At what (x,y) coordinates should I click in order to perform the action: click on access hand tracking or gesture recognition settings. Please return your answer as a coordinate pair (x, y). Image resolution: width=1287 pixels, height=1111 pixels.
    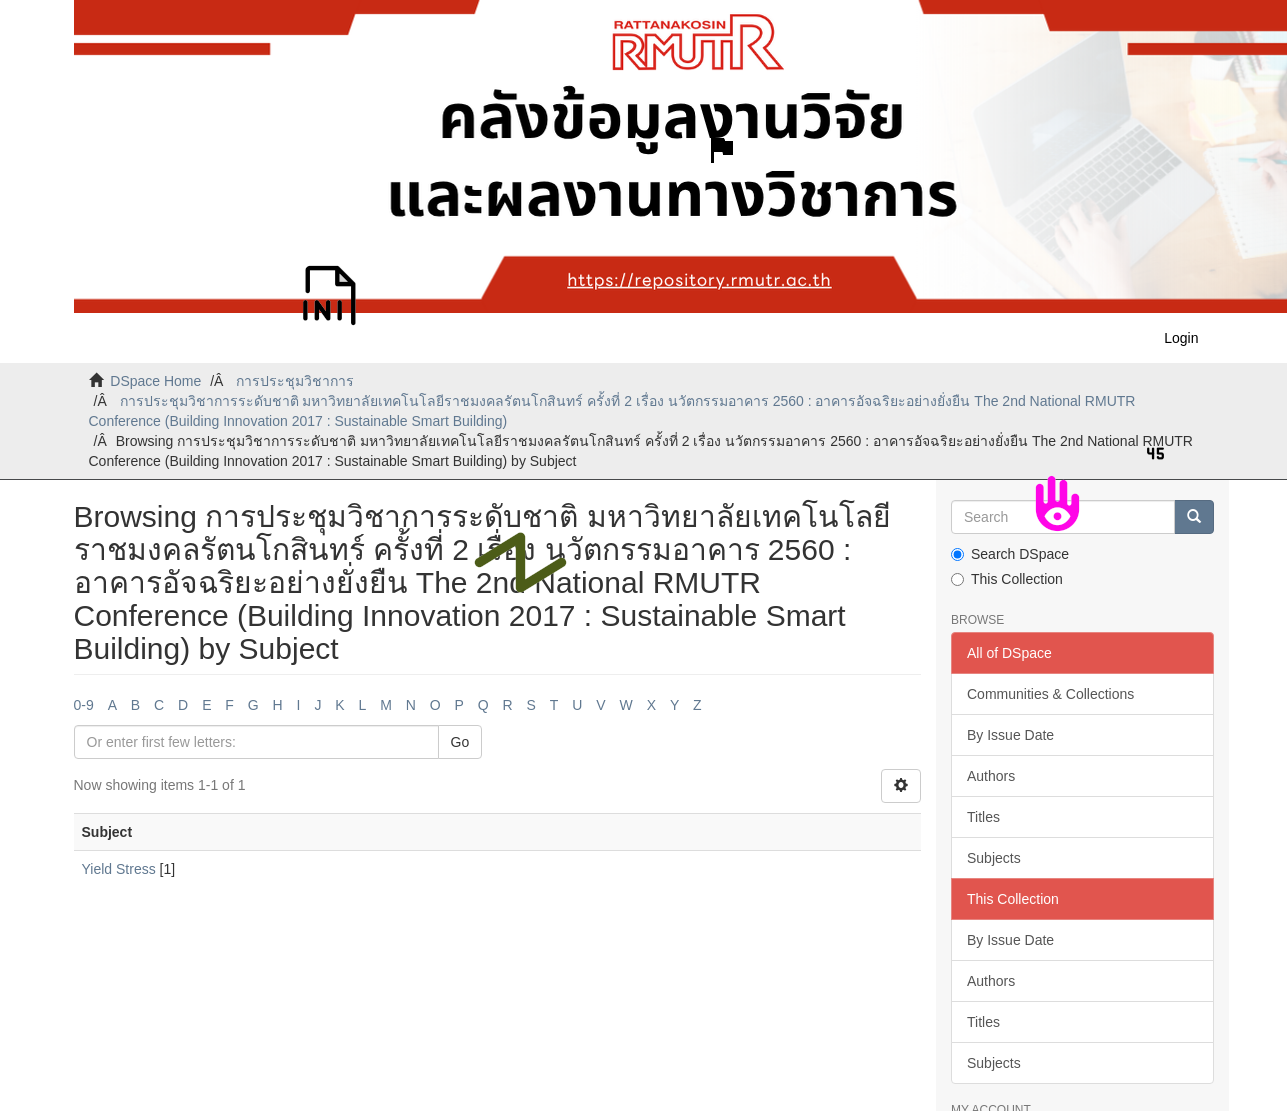
    Looking at the image, I should click on (1057, 503).